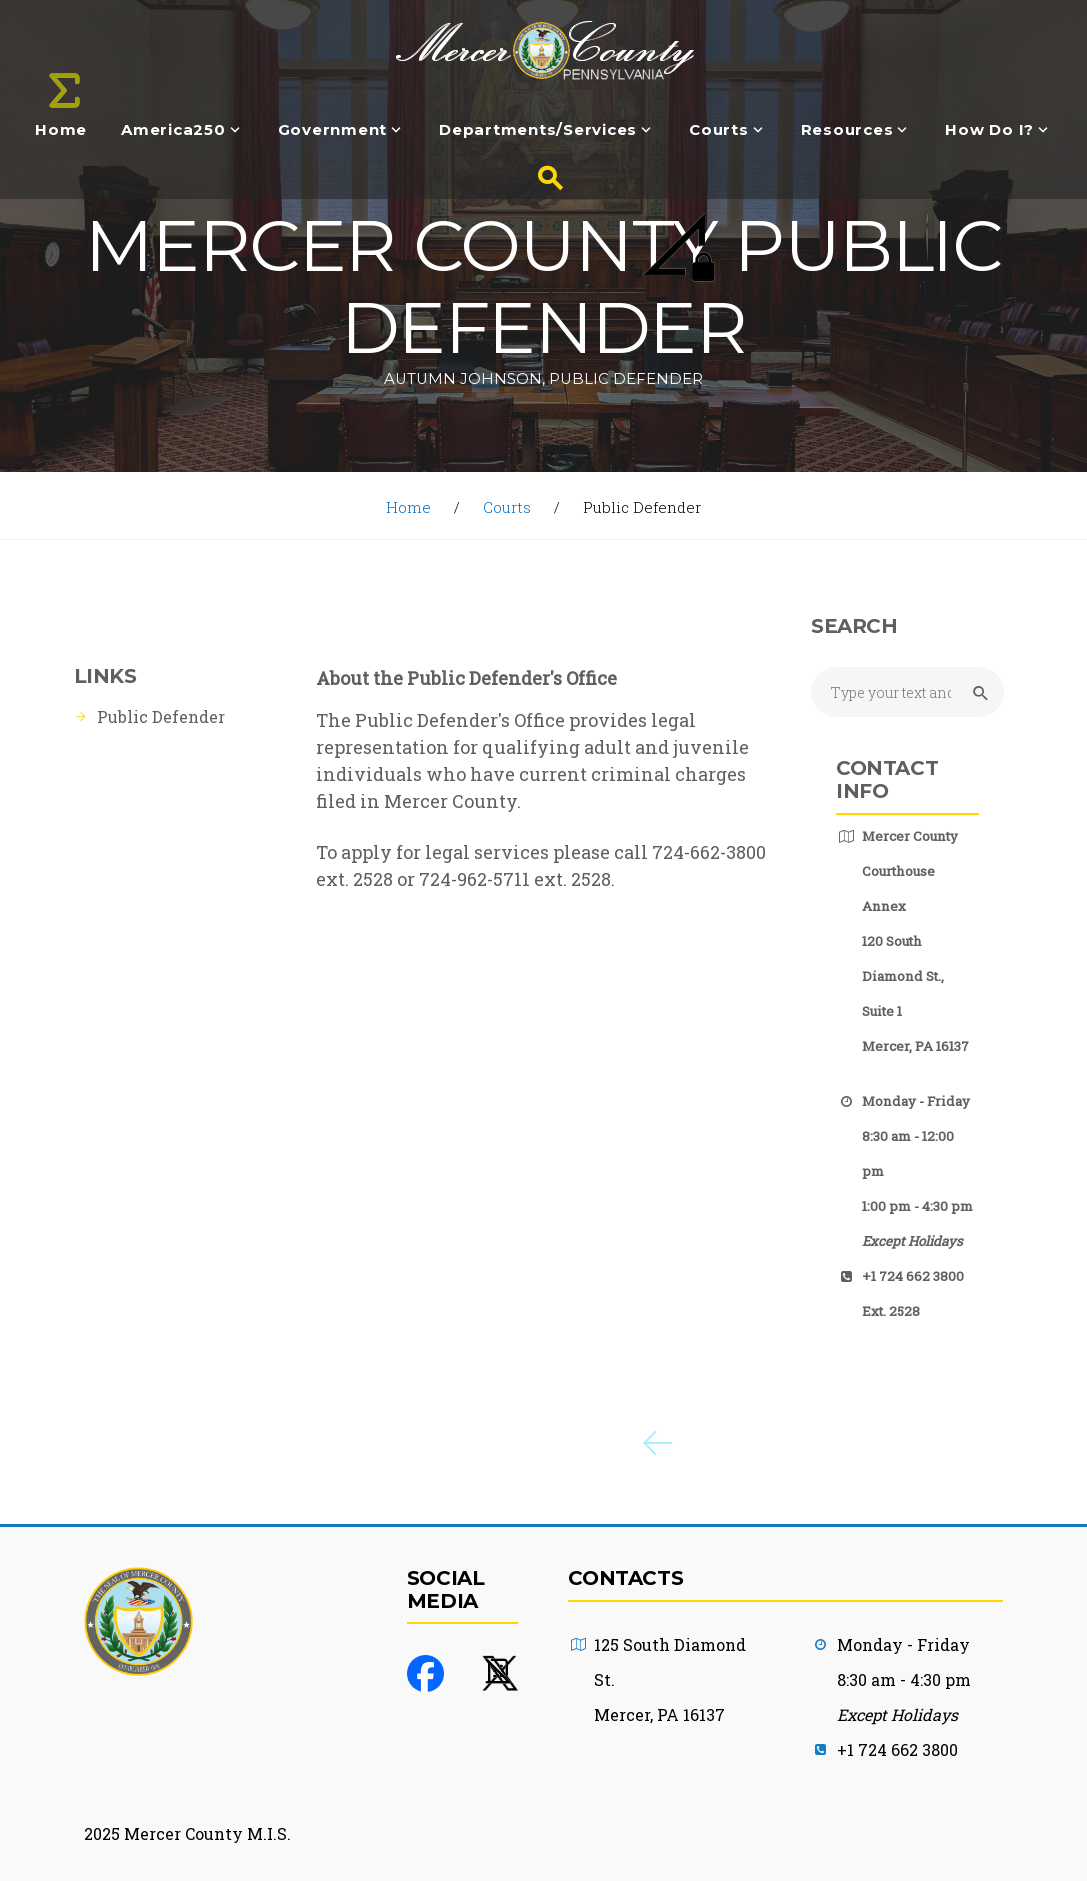 This screenshot has width=1087, height=1881. What do you see at coordinates (498, 1671) in the screenshot?
I see `building or location unavailable` at bounding box center [498, 1671].